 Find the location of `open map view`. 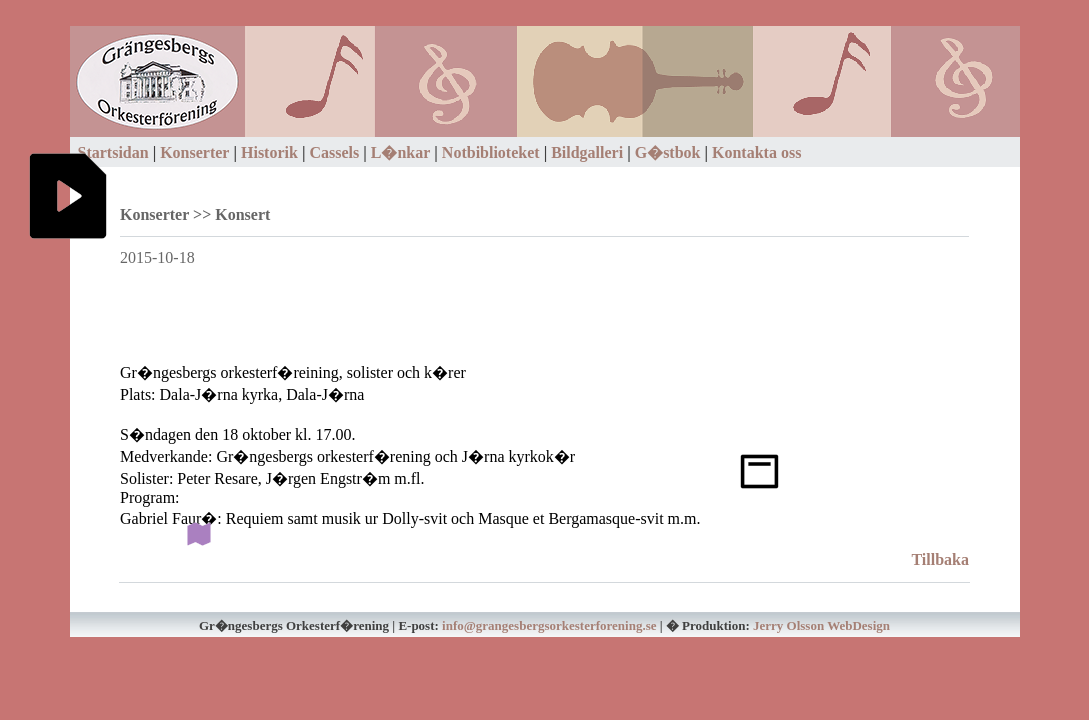

open map view is located at coordinates (199, 534).